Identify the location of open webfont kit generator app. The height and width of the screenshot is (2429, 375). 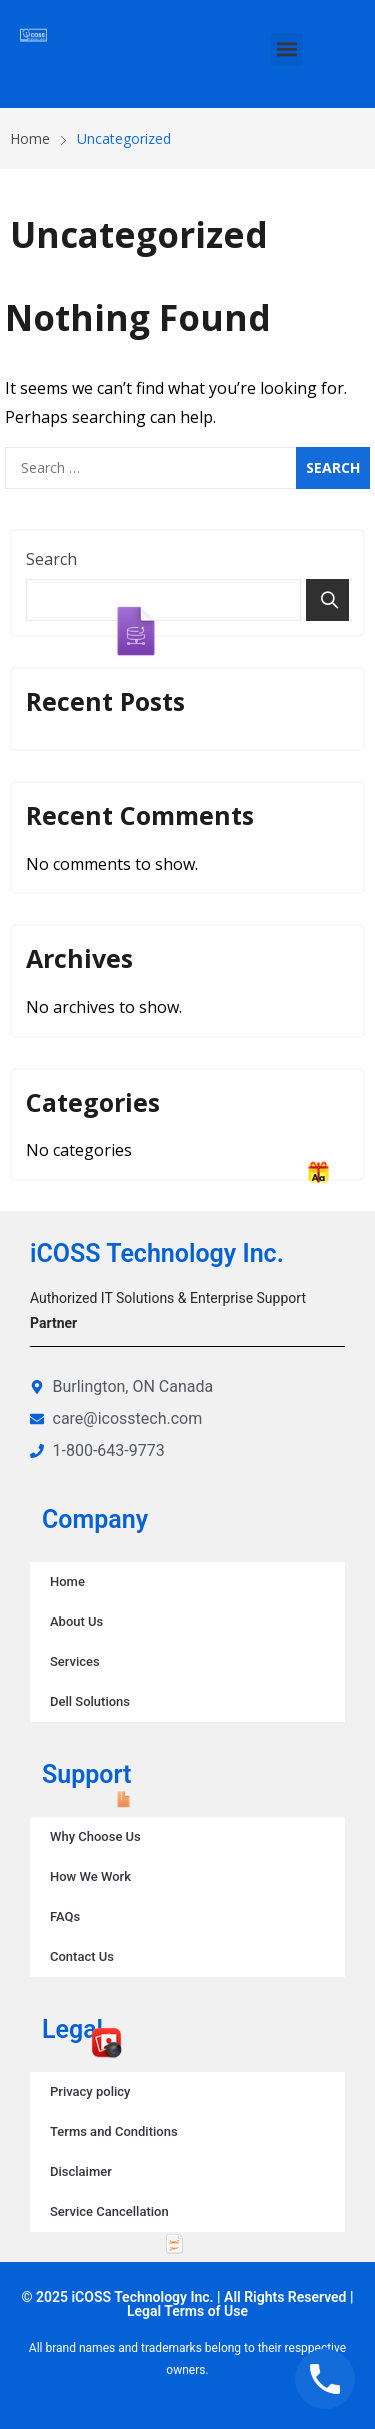
(318, 1172).